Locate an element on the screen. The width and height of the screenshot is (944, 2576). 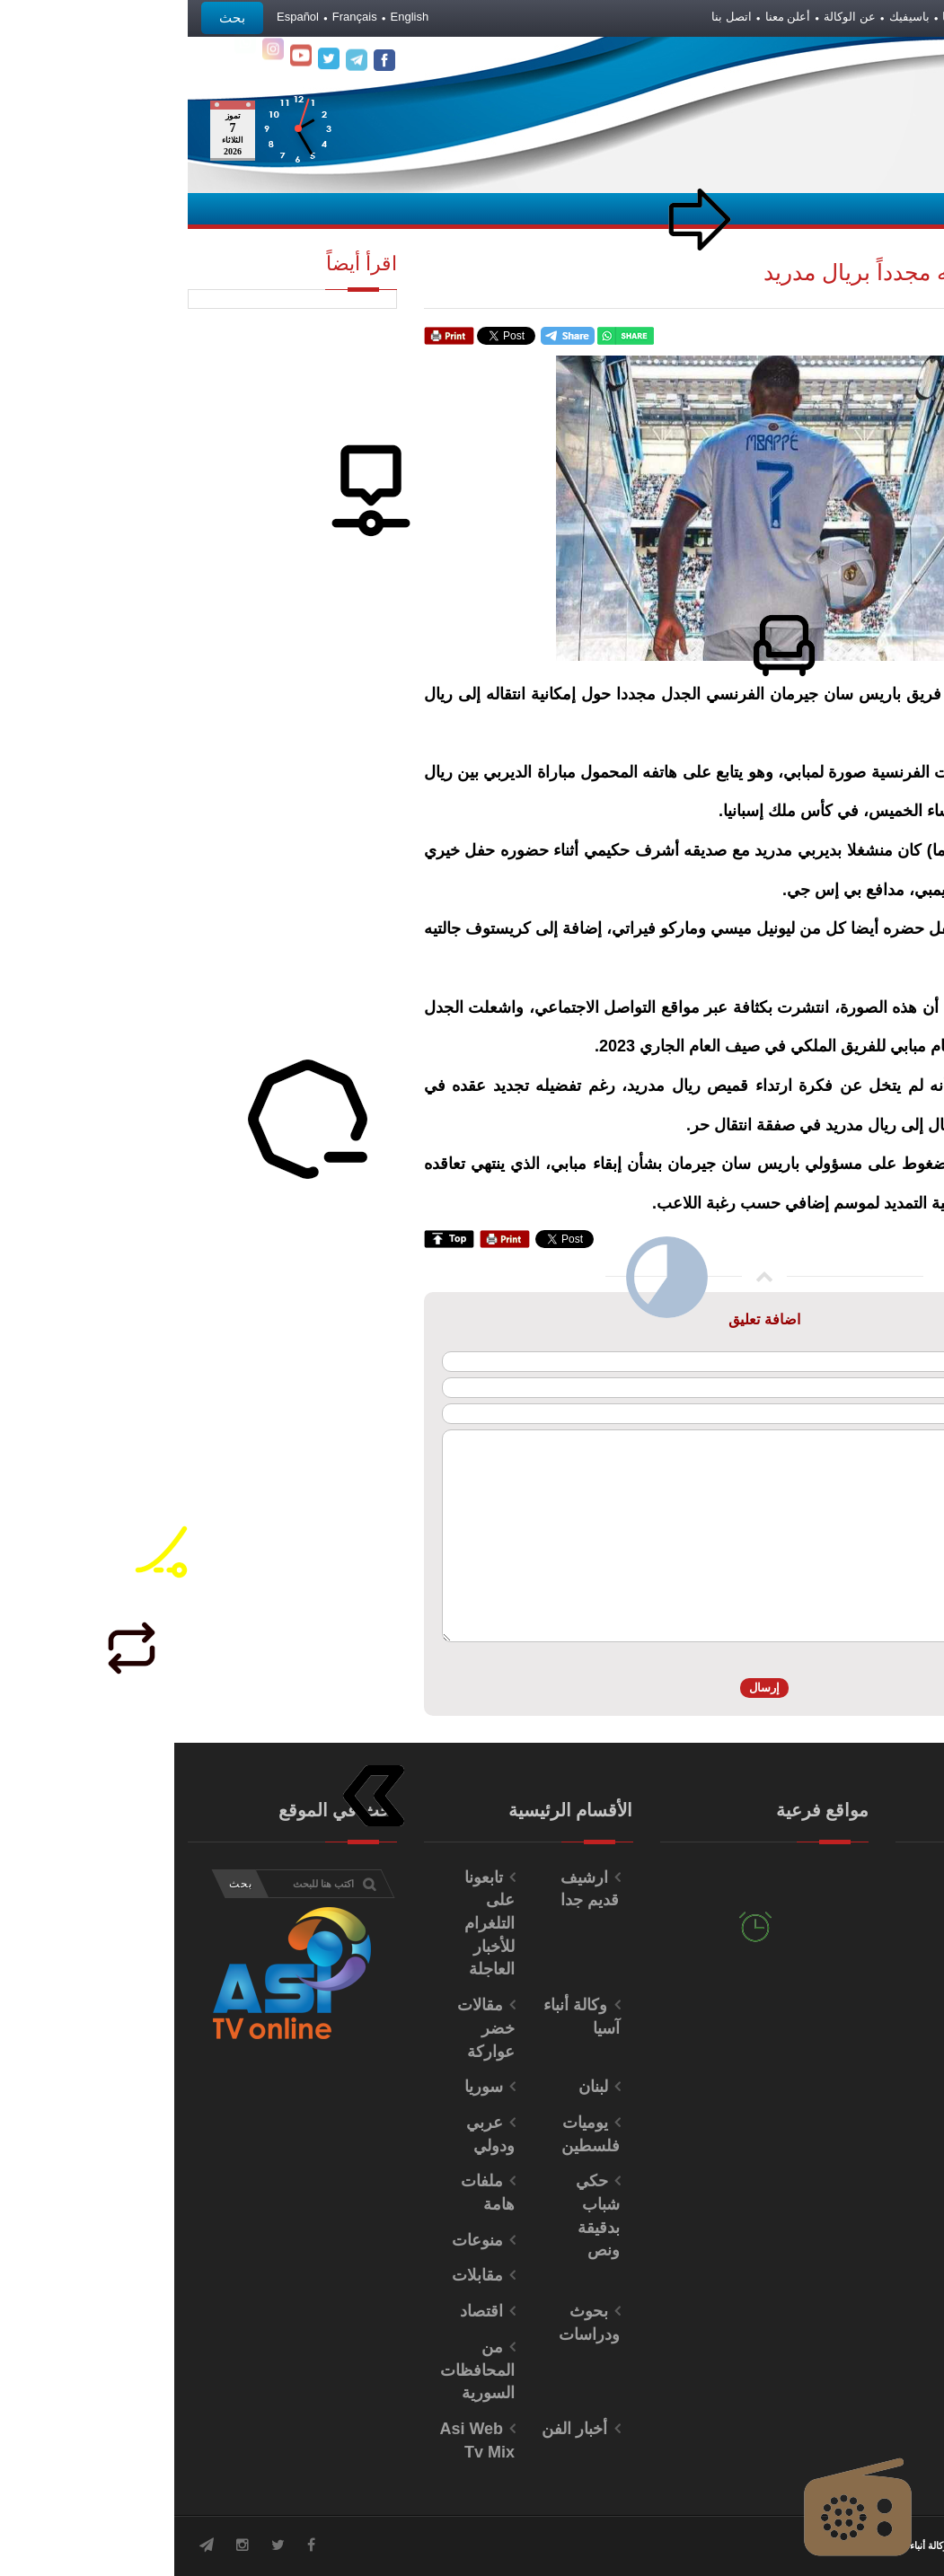
view event details on timeline is located at coordinates (371, 488).